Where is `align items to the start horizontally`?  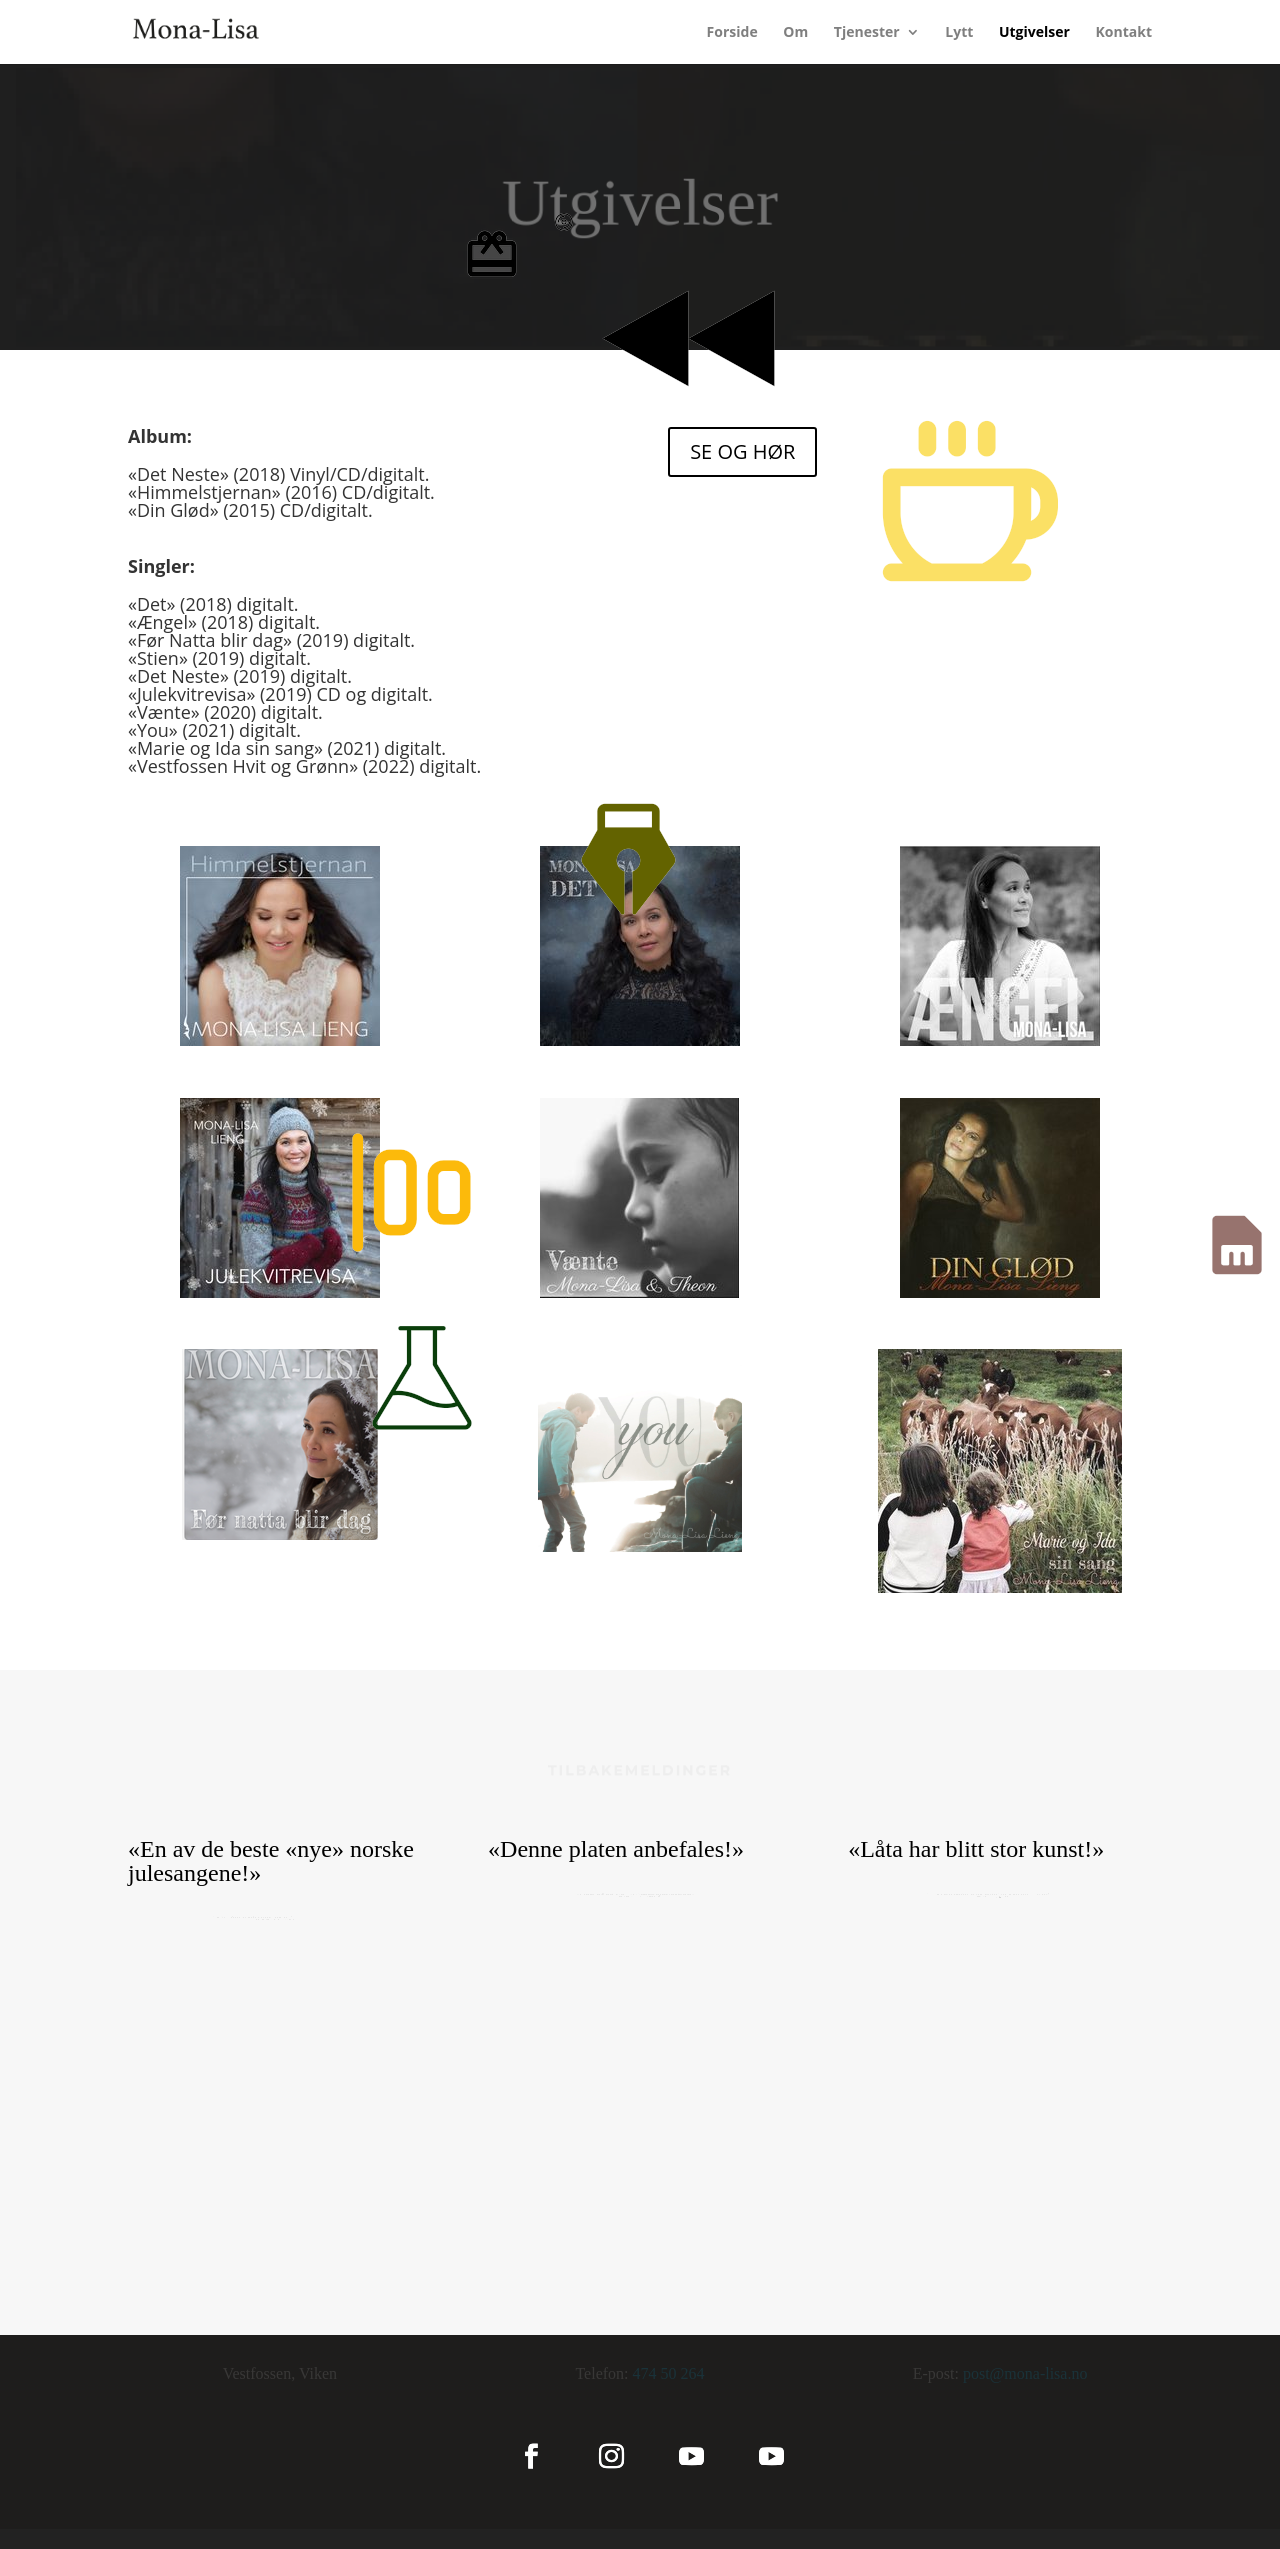
align items to the start horizontally is located at coordinates (411, 1192).